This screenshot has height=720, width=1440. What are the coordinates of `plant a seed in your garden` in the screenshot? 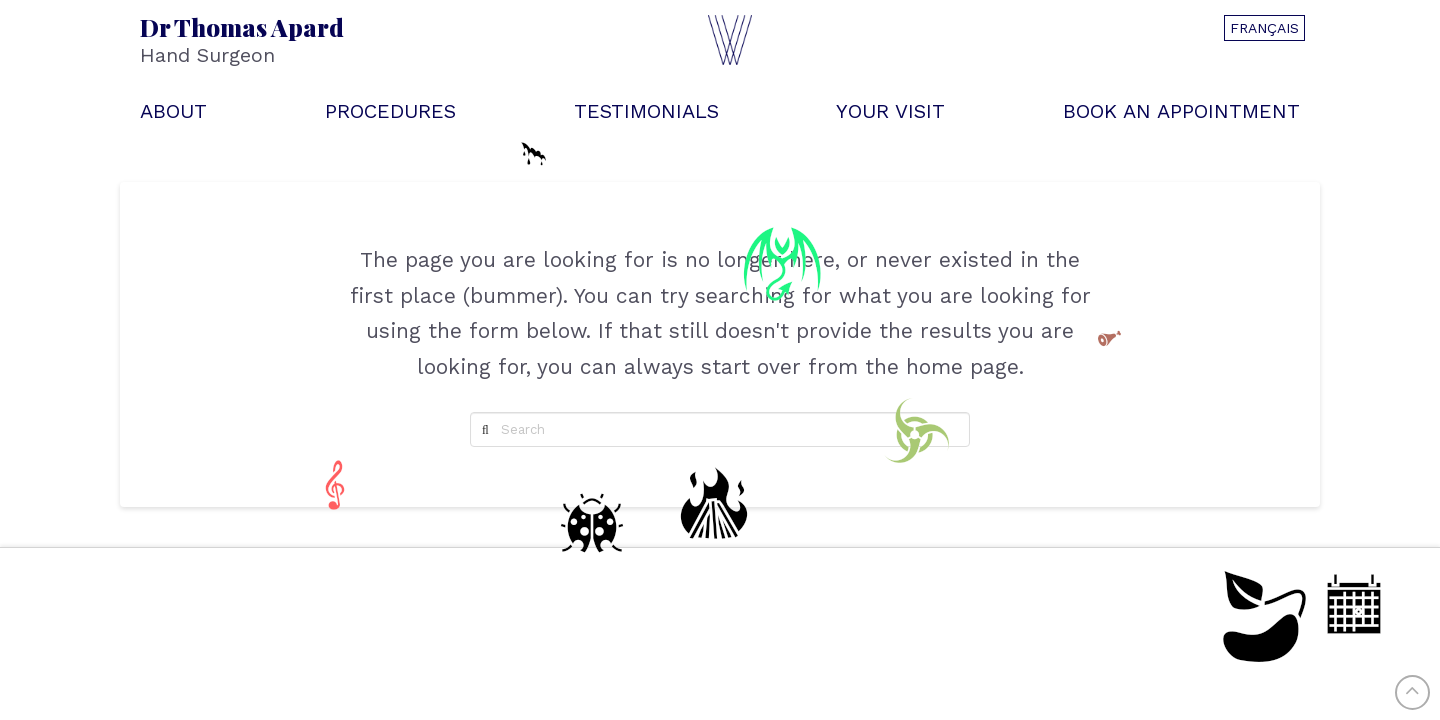 It's located at (1264, 616).